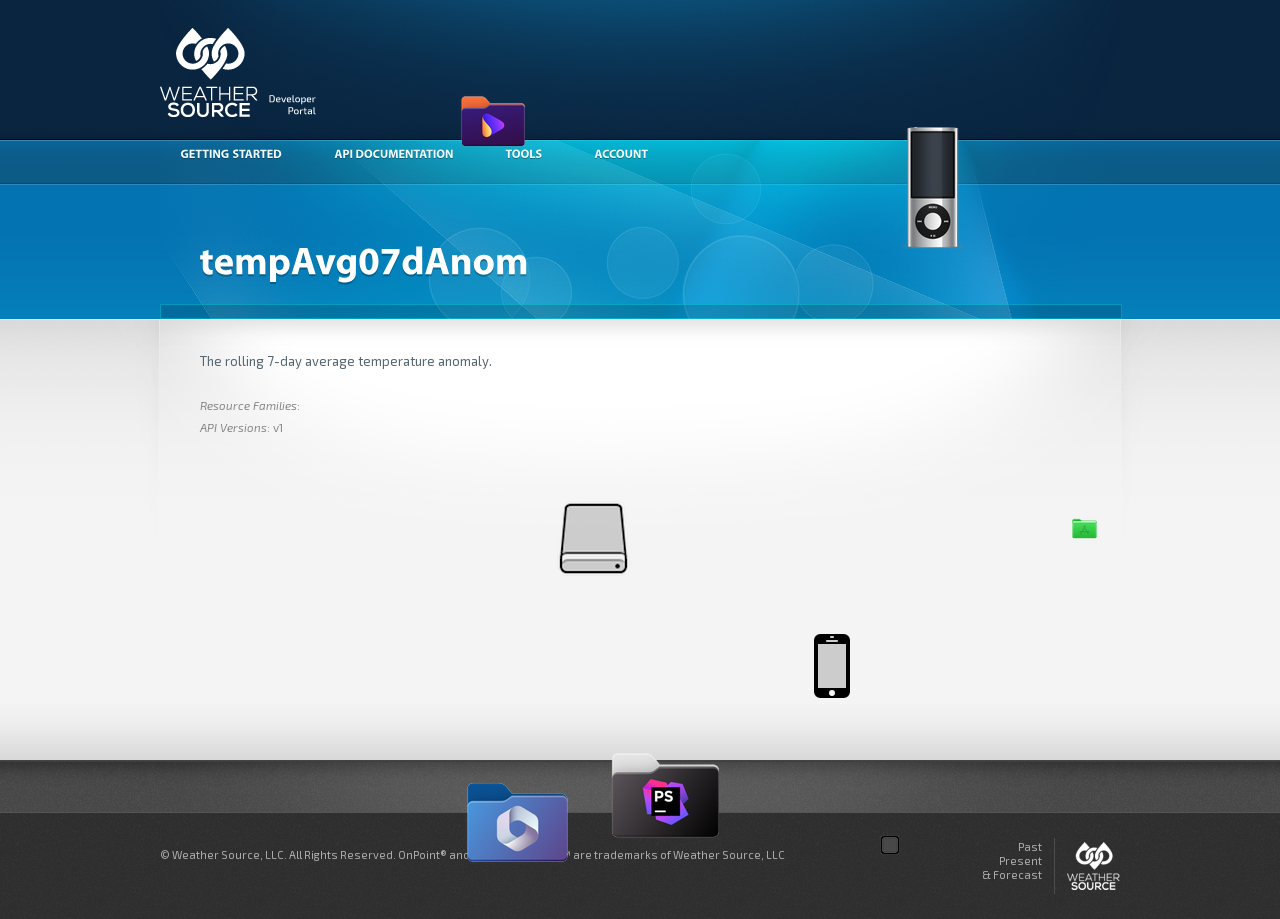 The image size is (1280, 919). What do you see at coordinates (517, 825) in the screenshot?
I see `open Microsoft 365 files folder` at bounding box center [517, 825].